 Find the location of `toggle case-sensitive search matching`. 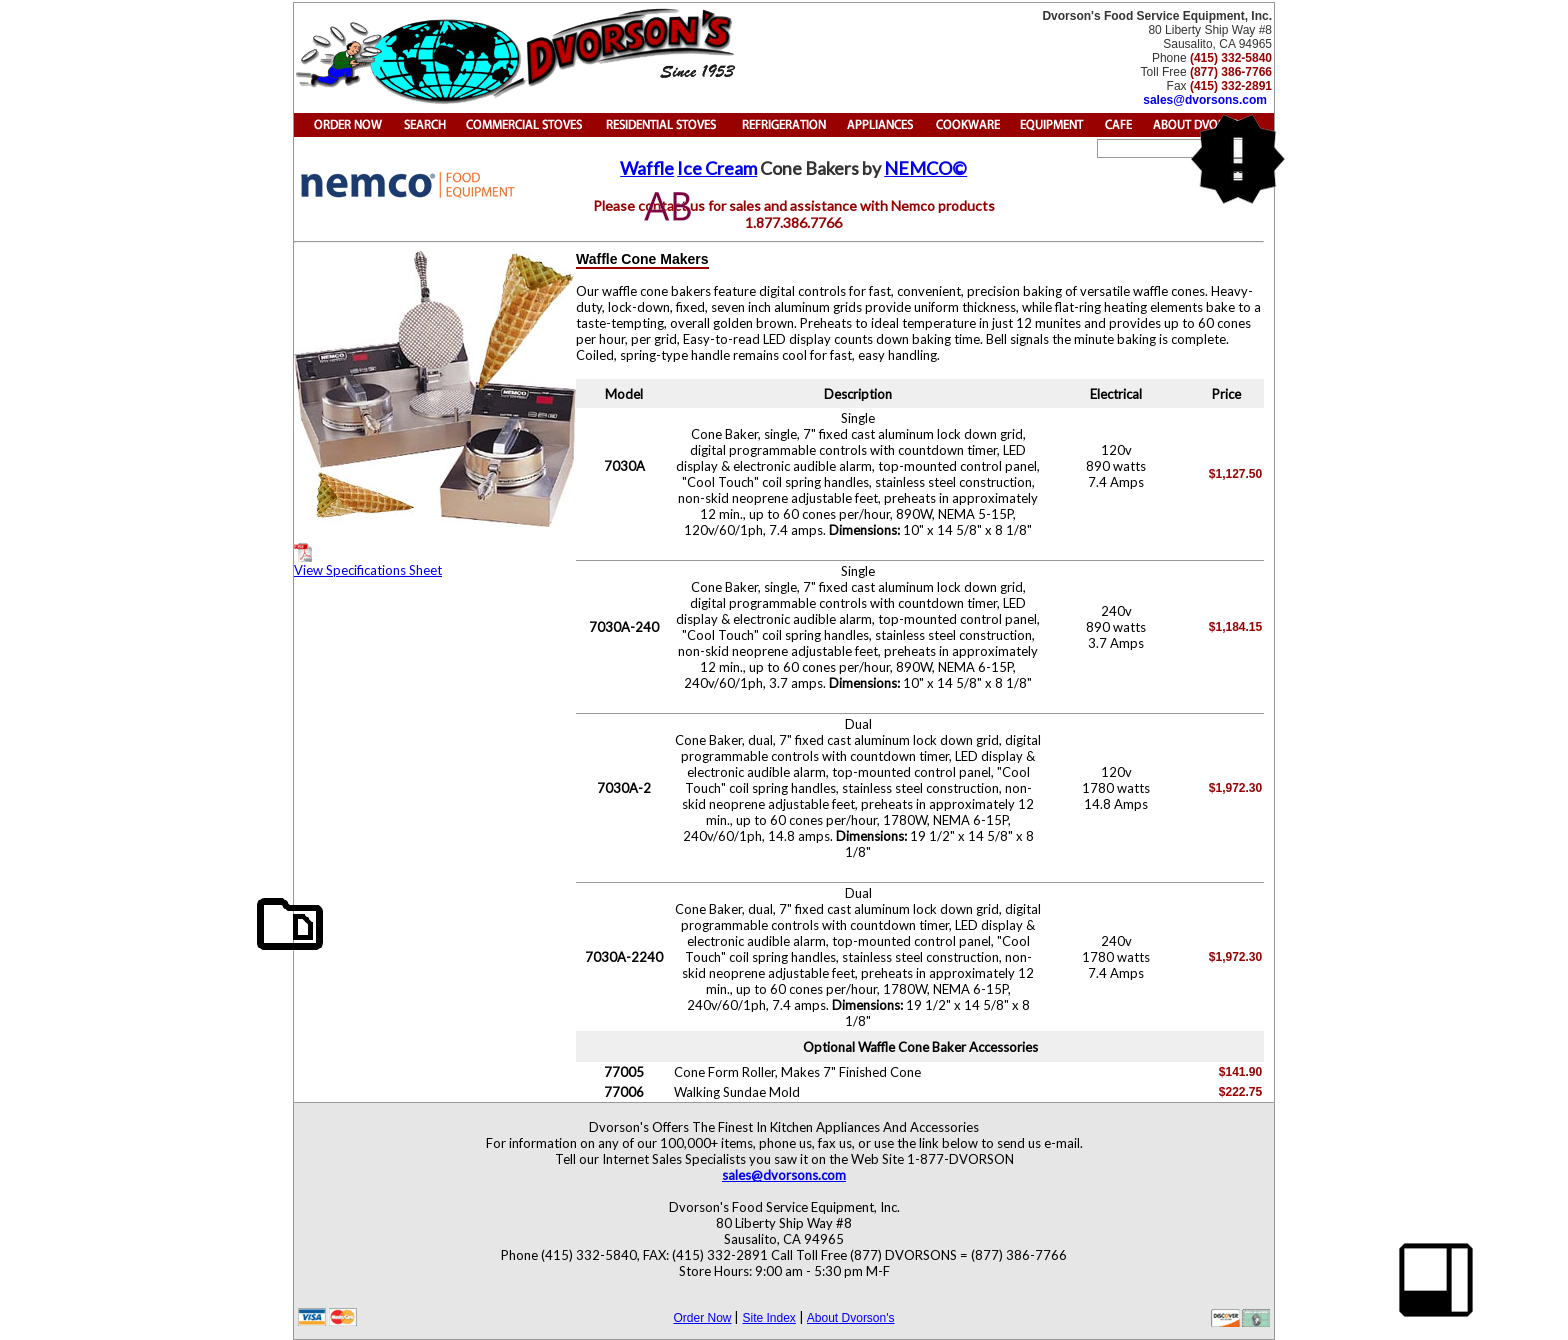

toggle case-sensitive search matching is located at coordinates (667, 209).